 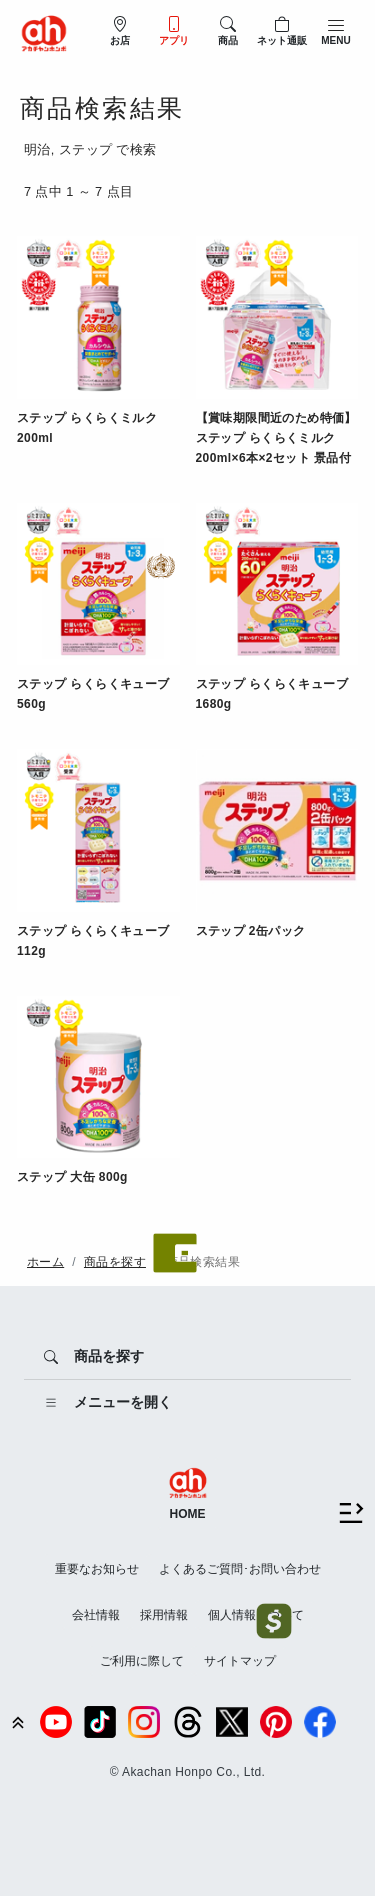 What do you see at coordinates (351, 1513) in the screenshot?
I see `expand the side navigation menu` at bounding box center [351, 1513].